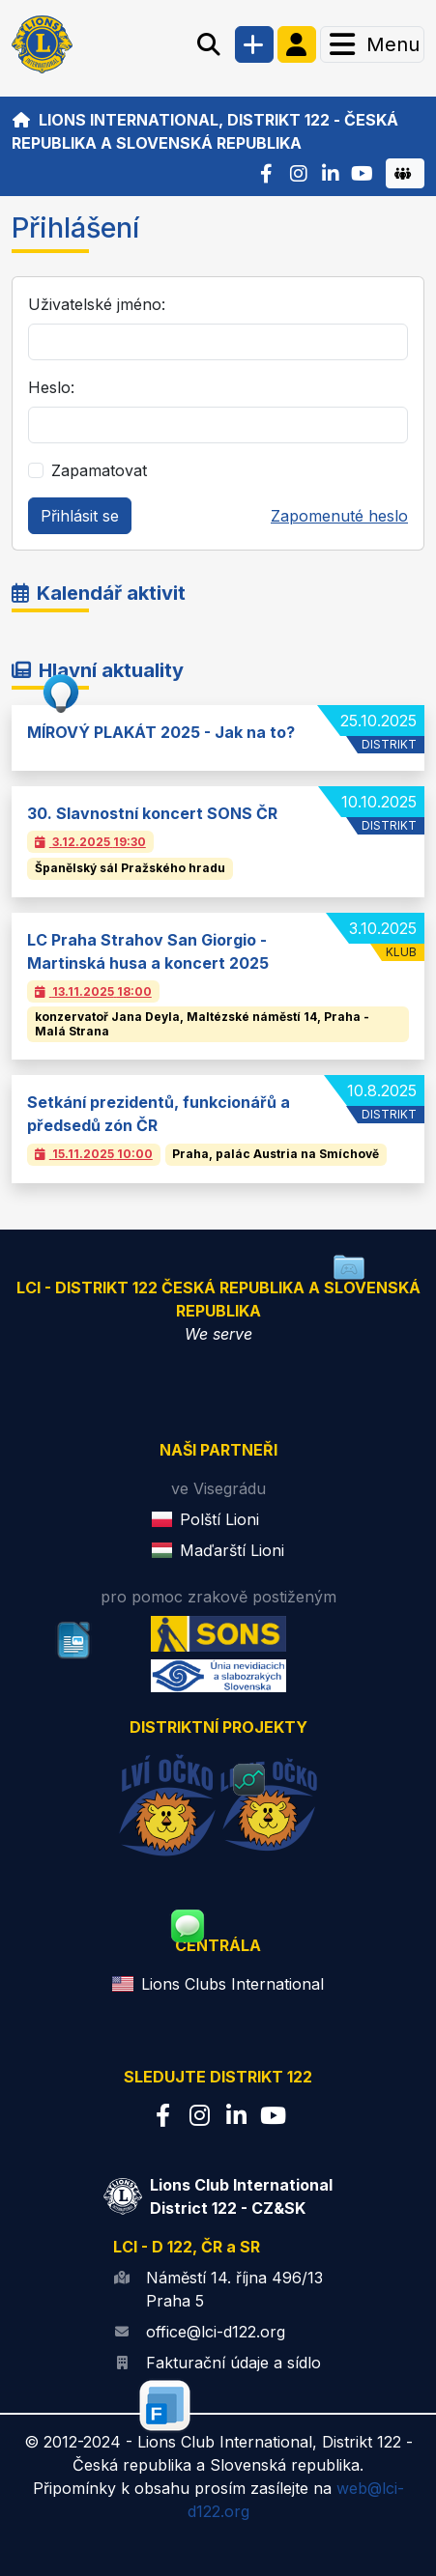 The width and height of the screenshot is (436, 2576). What do you see at coordinates (349, 1267) in the screenshot?
I see `open your games folder` at bounding box center [349, 1267].